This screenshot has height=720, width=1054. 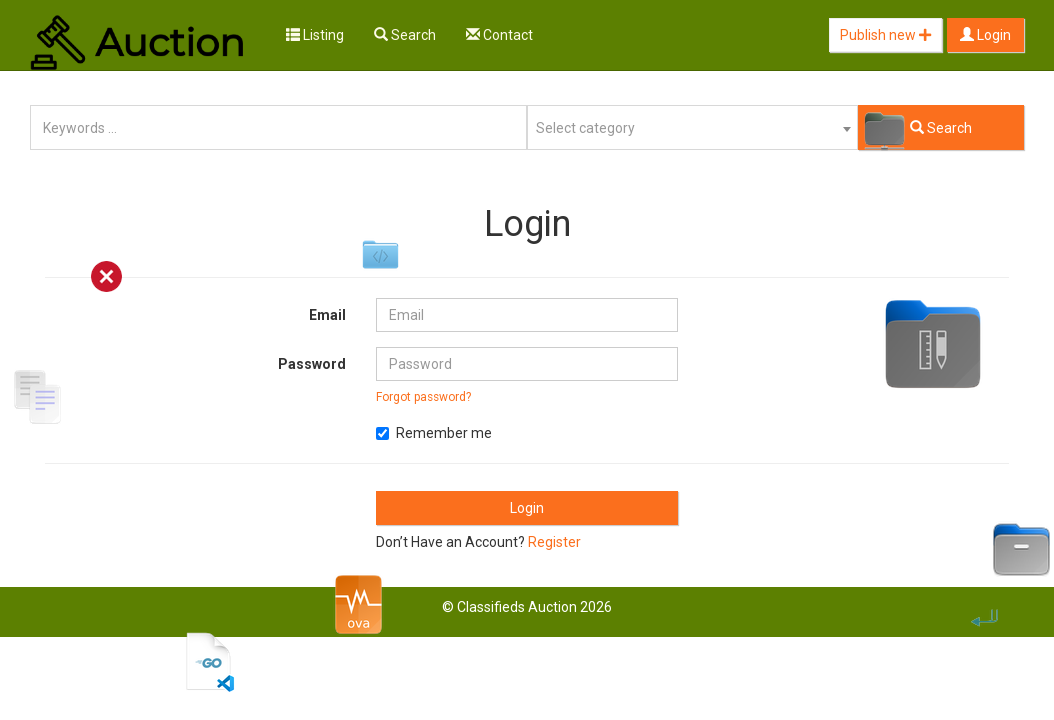 I want to click on a VirtualBox appliance file (.ova format), so click(x=358, y=604).